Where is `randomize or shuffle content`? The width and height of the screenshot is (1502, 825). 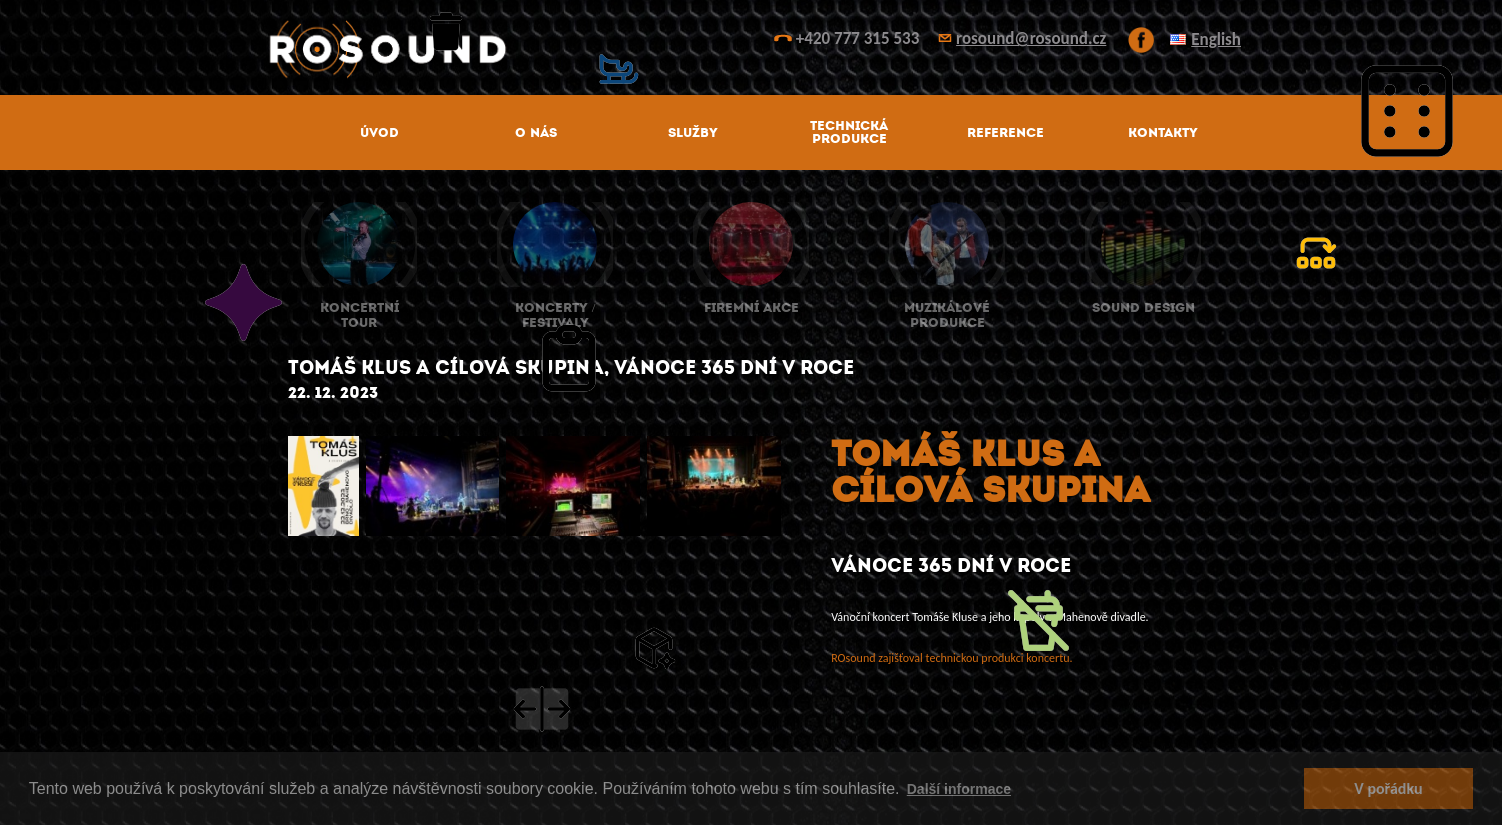 randomize or shuffle content is located at coordinates (1407, 111).